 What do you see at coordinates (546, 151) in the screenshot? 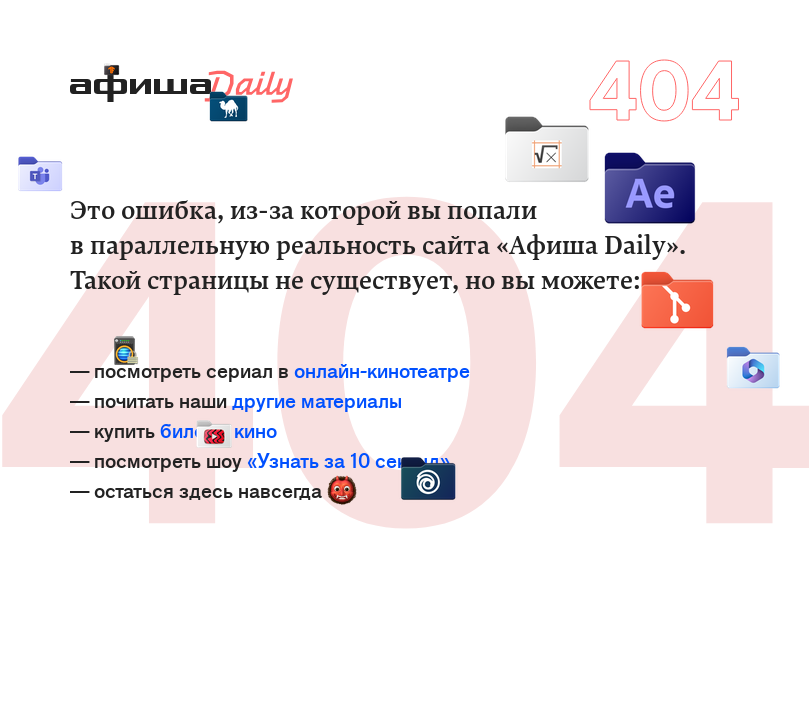
I see `folder containing LibreOffice Math formula files` at bounding box center [546, 151].